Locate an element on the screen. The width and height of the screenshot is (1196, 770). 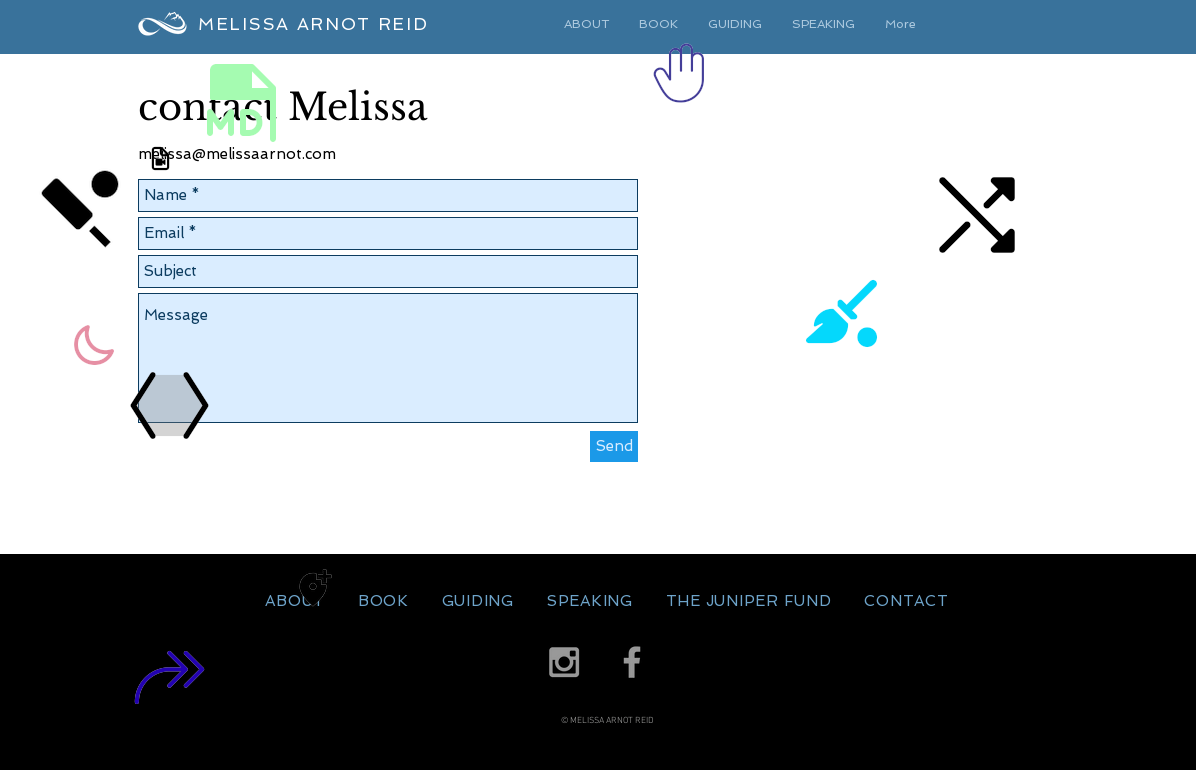
shuffle or randomize playback order is located at coordinates (977, 215).